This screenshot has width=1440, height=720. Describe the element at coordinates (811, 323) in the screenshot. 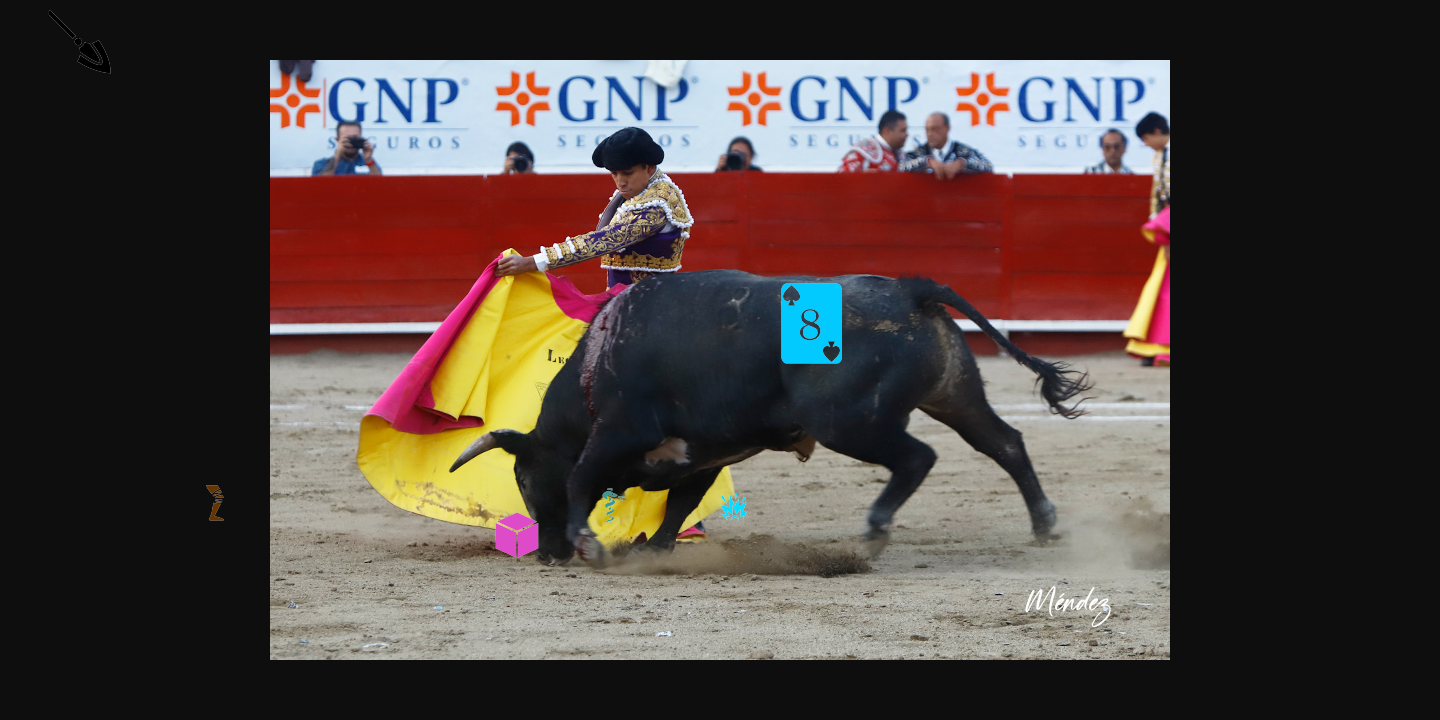

I see `select the 8 of spades card` at that location.